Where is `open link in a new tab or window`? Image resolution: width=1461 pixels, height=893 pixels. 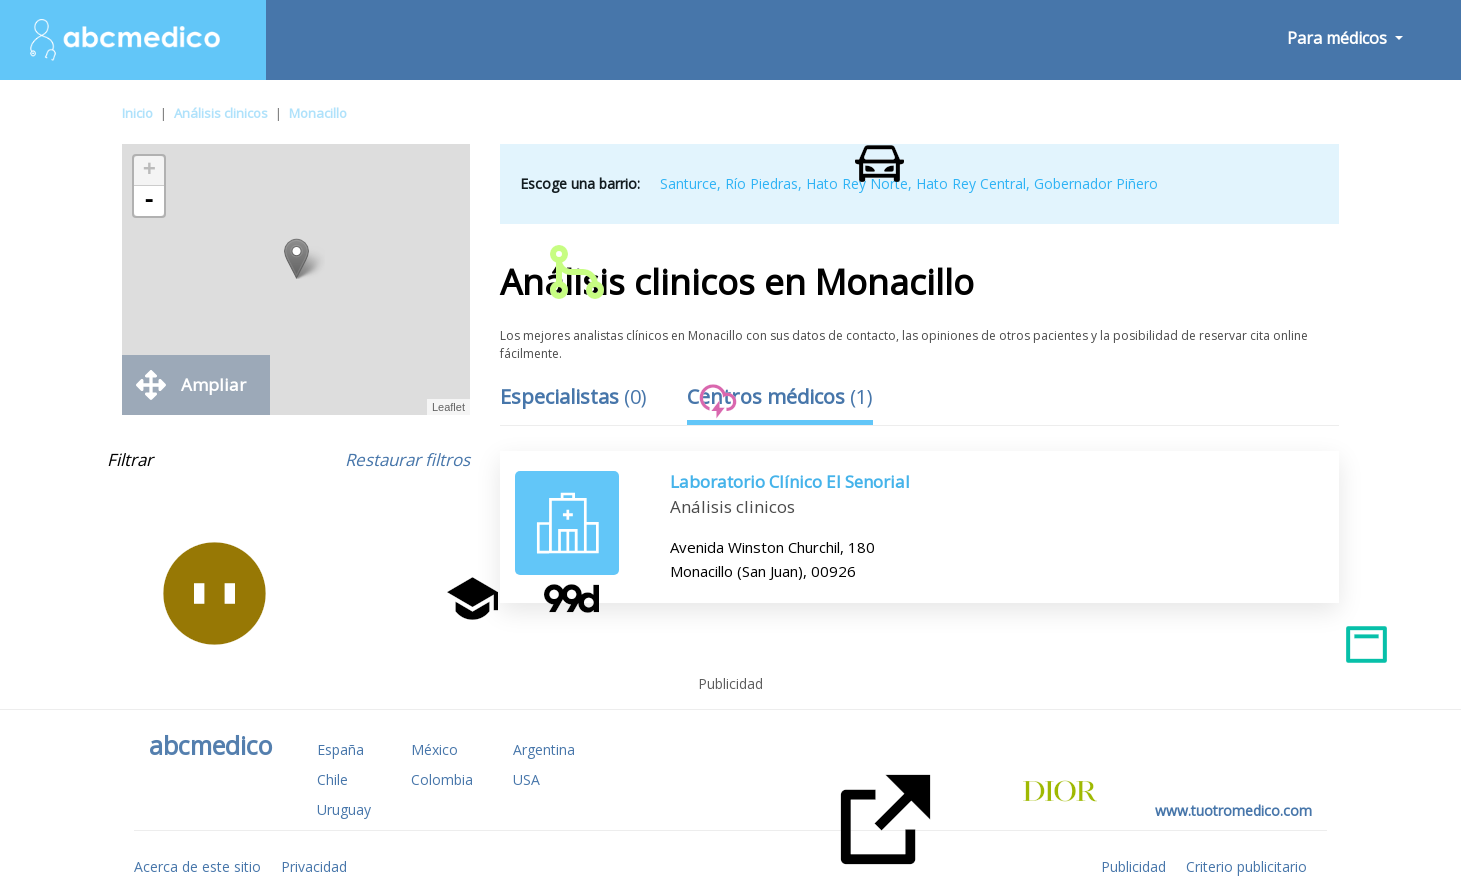 open link in a new tab or window is located at coordinates (885, 819).